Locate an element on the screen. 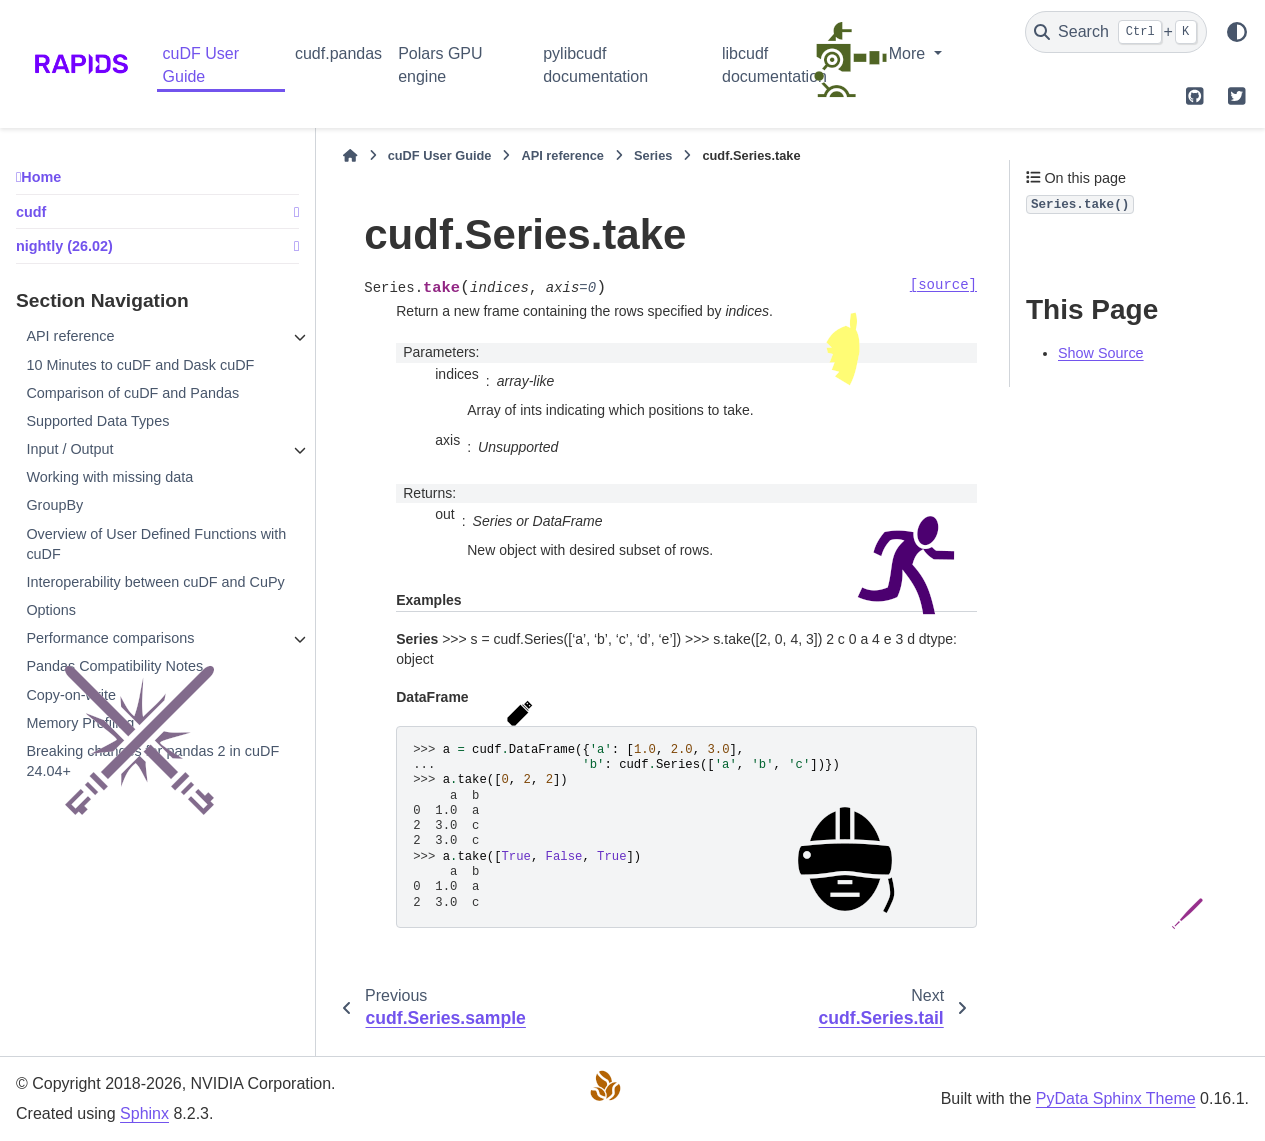 The height and width of the screenshot is (1141, 1265). coffee or café-related feature is located at coordinates (605, 1085).